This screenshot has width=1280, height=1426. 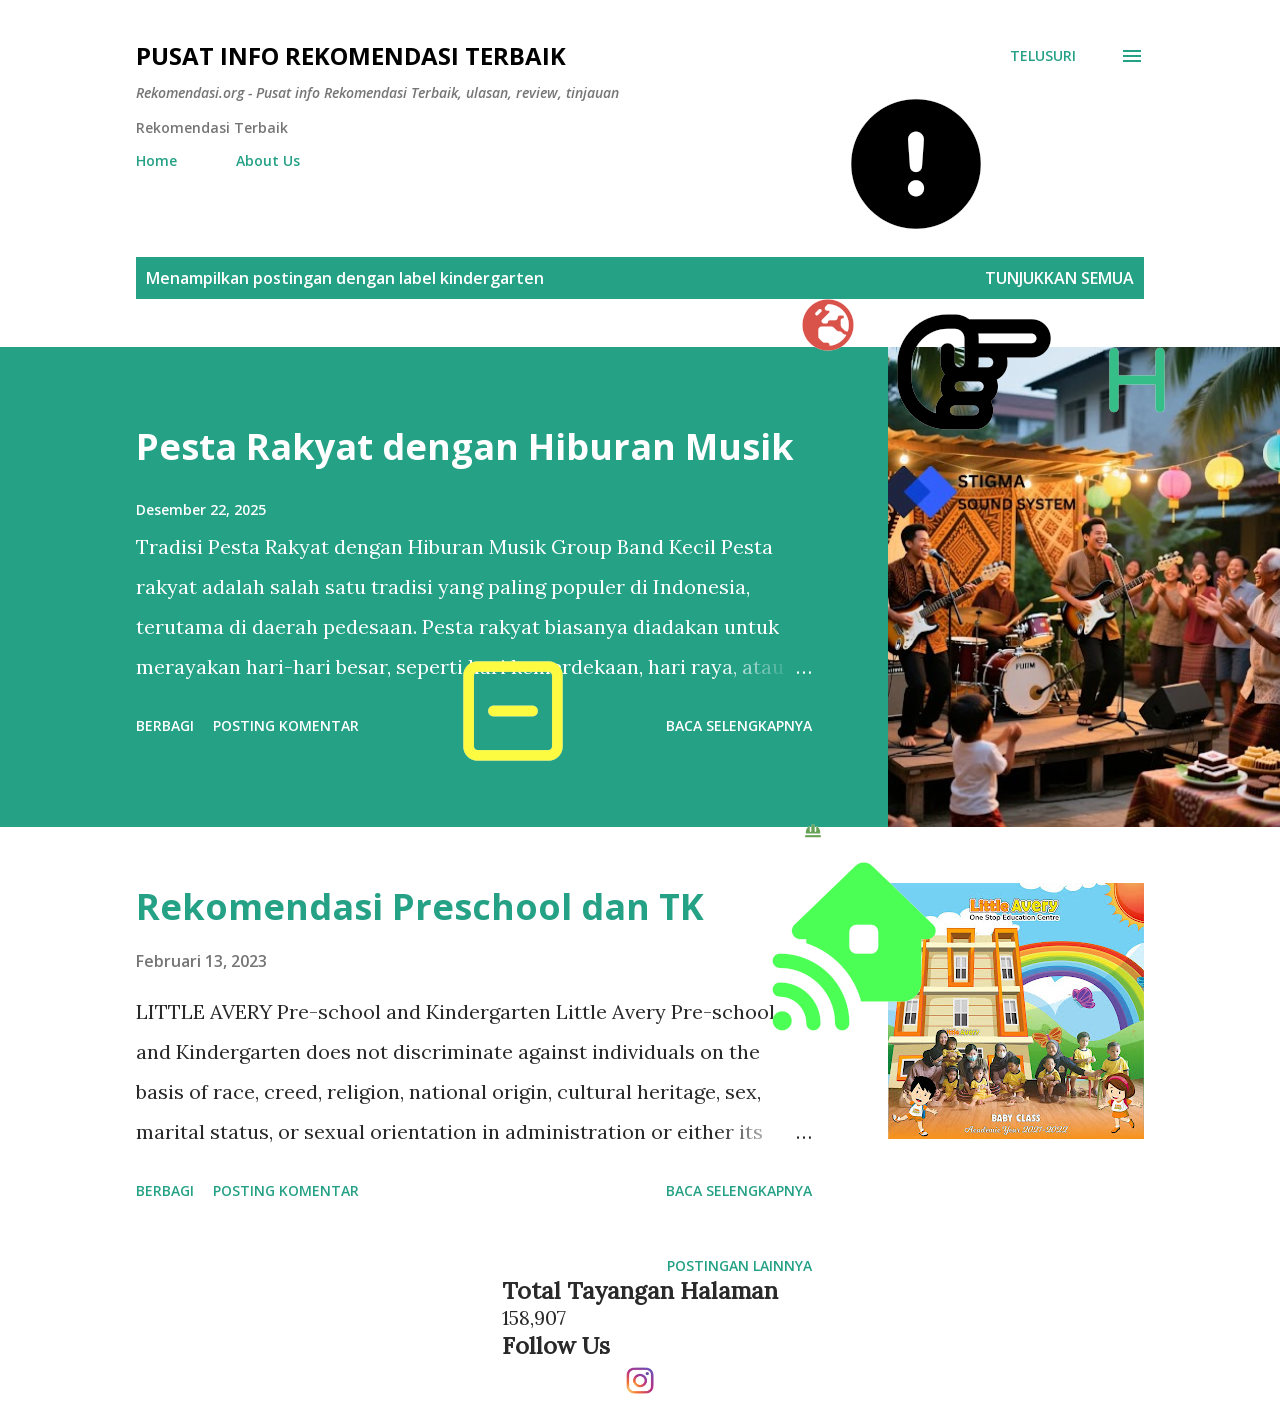 I want to click on access construction or worksite safety settings, so click(x=813, y=831).